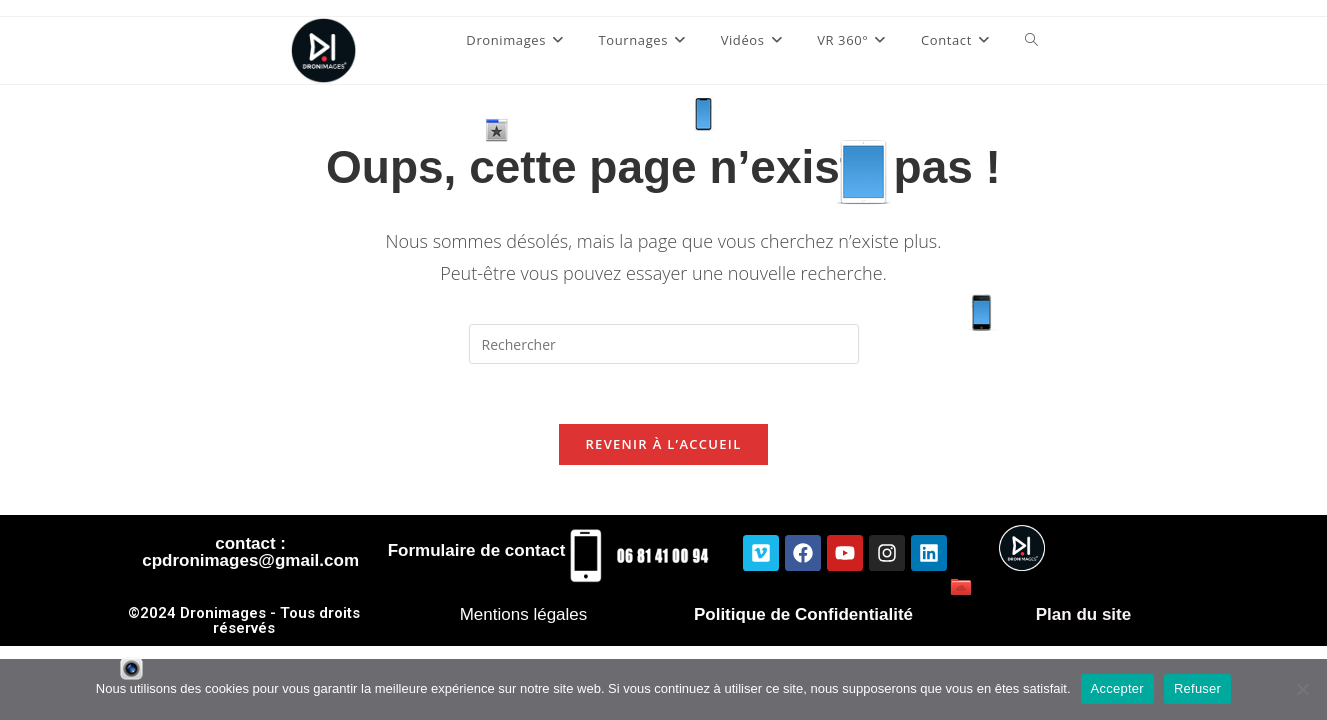 The height and width of the screenshot is (720, 1327). Describe the element at coordinates (497, 130) in the screenshot. I see `access favorited items in your media library` at that location.